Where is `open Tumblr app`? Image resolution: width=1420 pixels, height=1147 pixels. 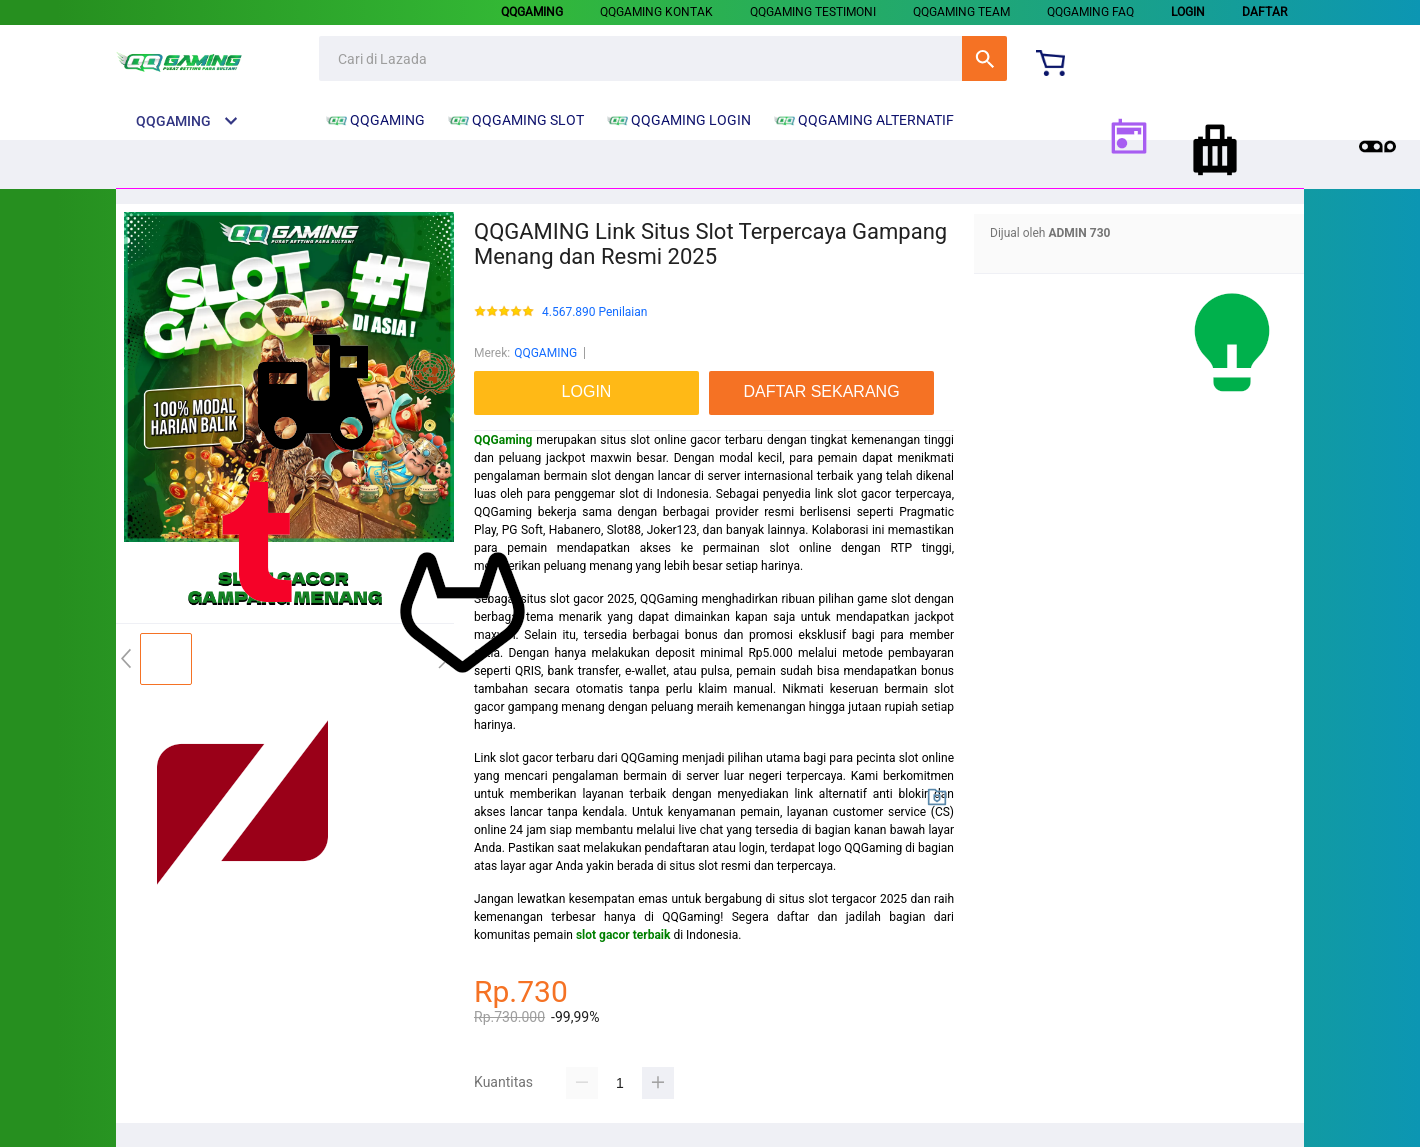
open Tumblr app is located at coordinates (257, 542).